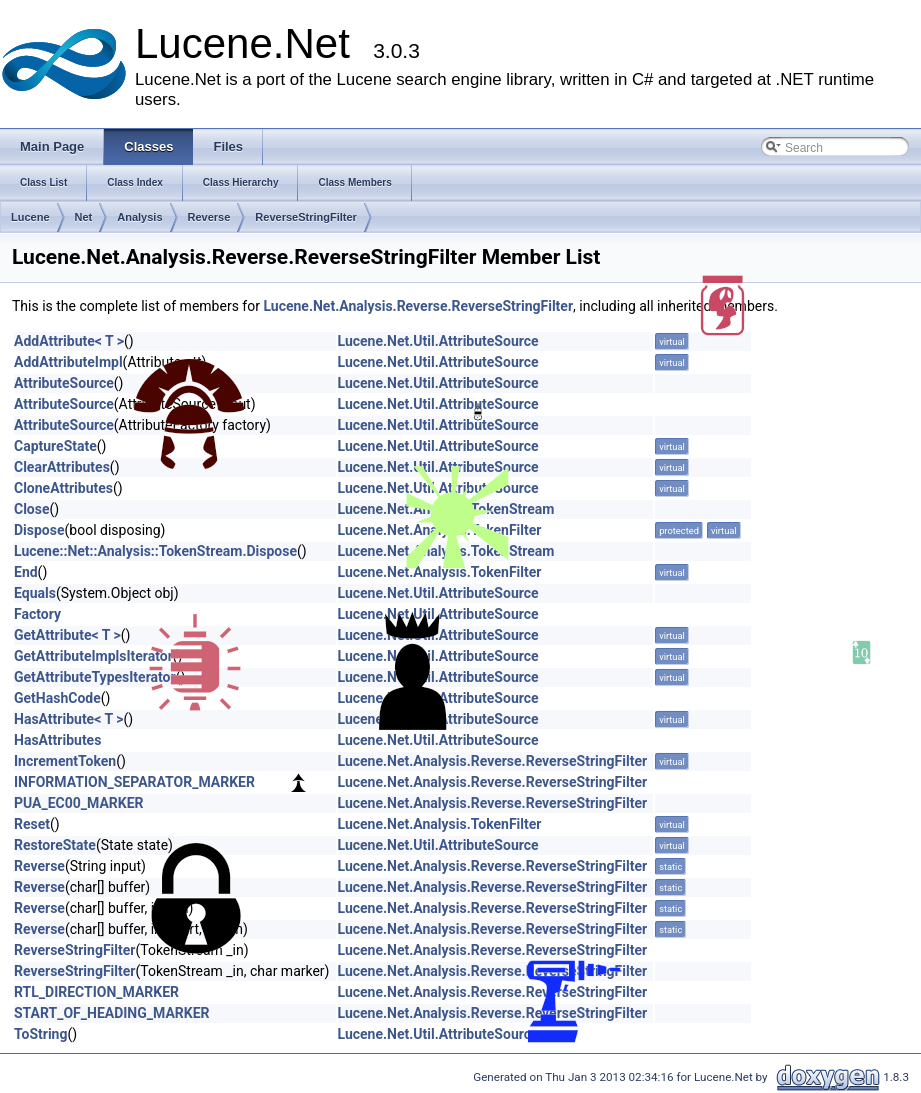  I want to click on indicates an explosion or blast effect in gameplay, so click(457, 517).